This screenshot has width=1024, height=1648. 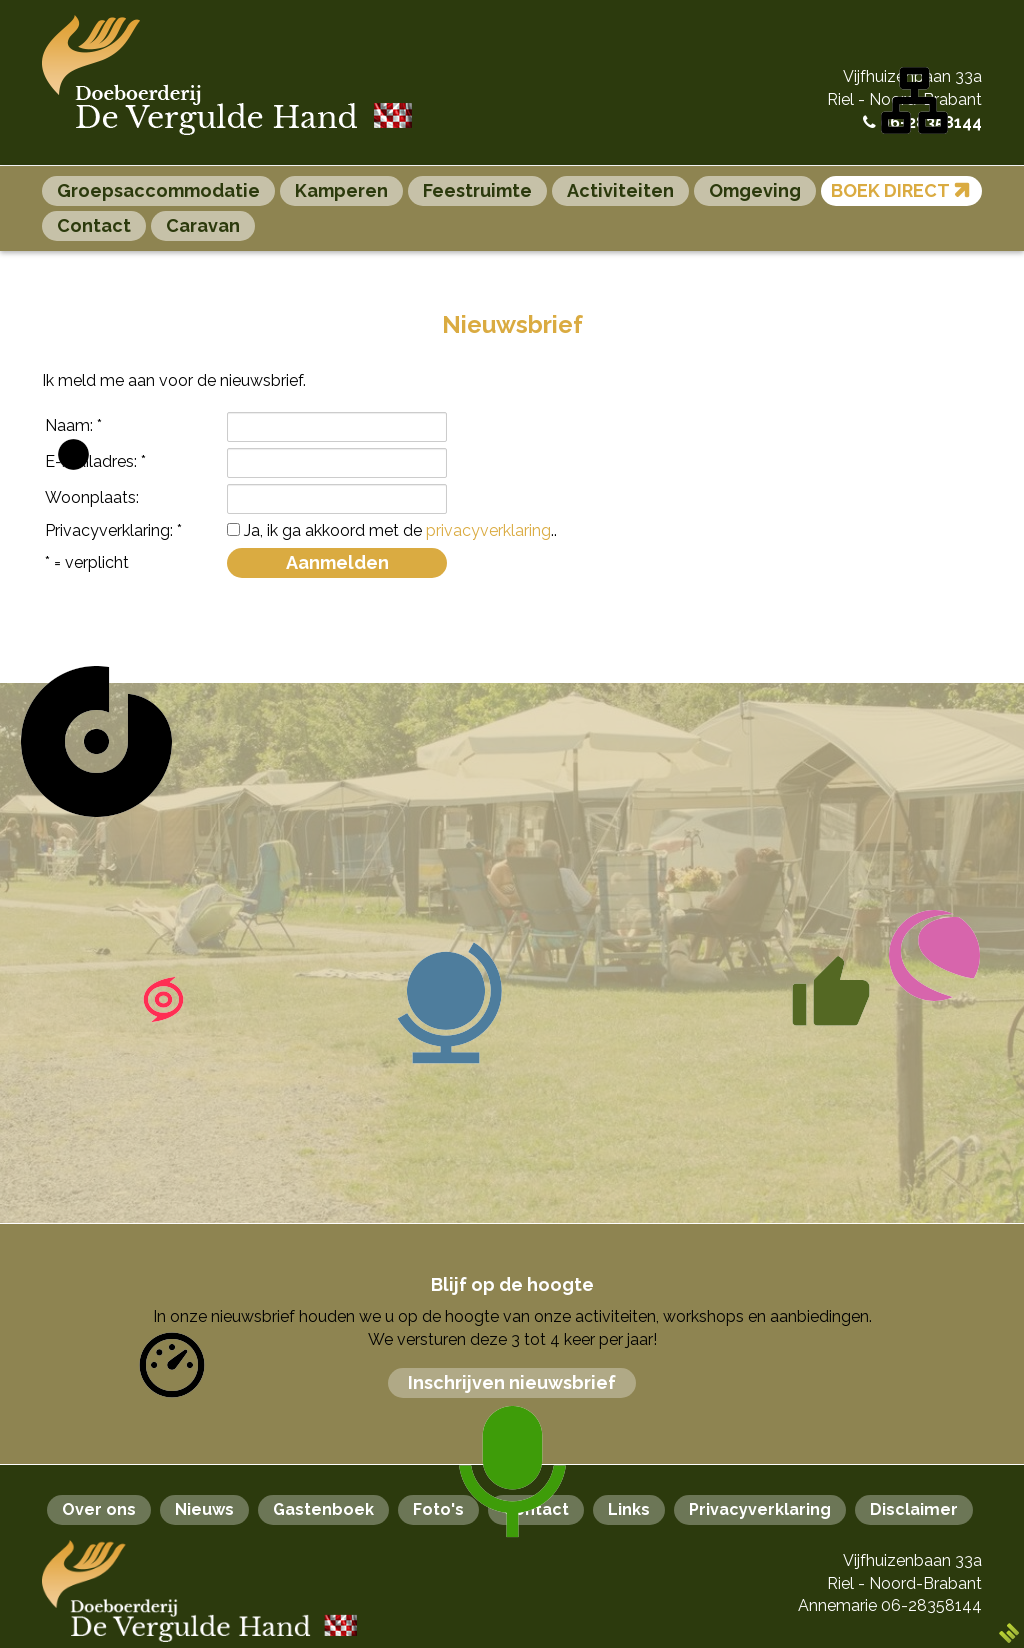 What do you see at coordinates (172, 1365) in the screenshot?
I see `access the dashboard` at bounding box center [172, 1365].